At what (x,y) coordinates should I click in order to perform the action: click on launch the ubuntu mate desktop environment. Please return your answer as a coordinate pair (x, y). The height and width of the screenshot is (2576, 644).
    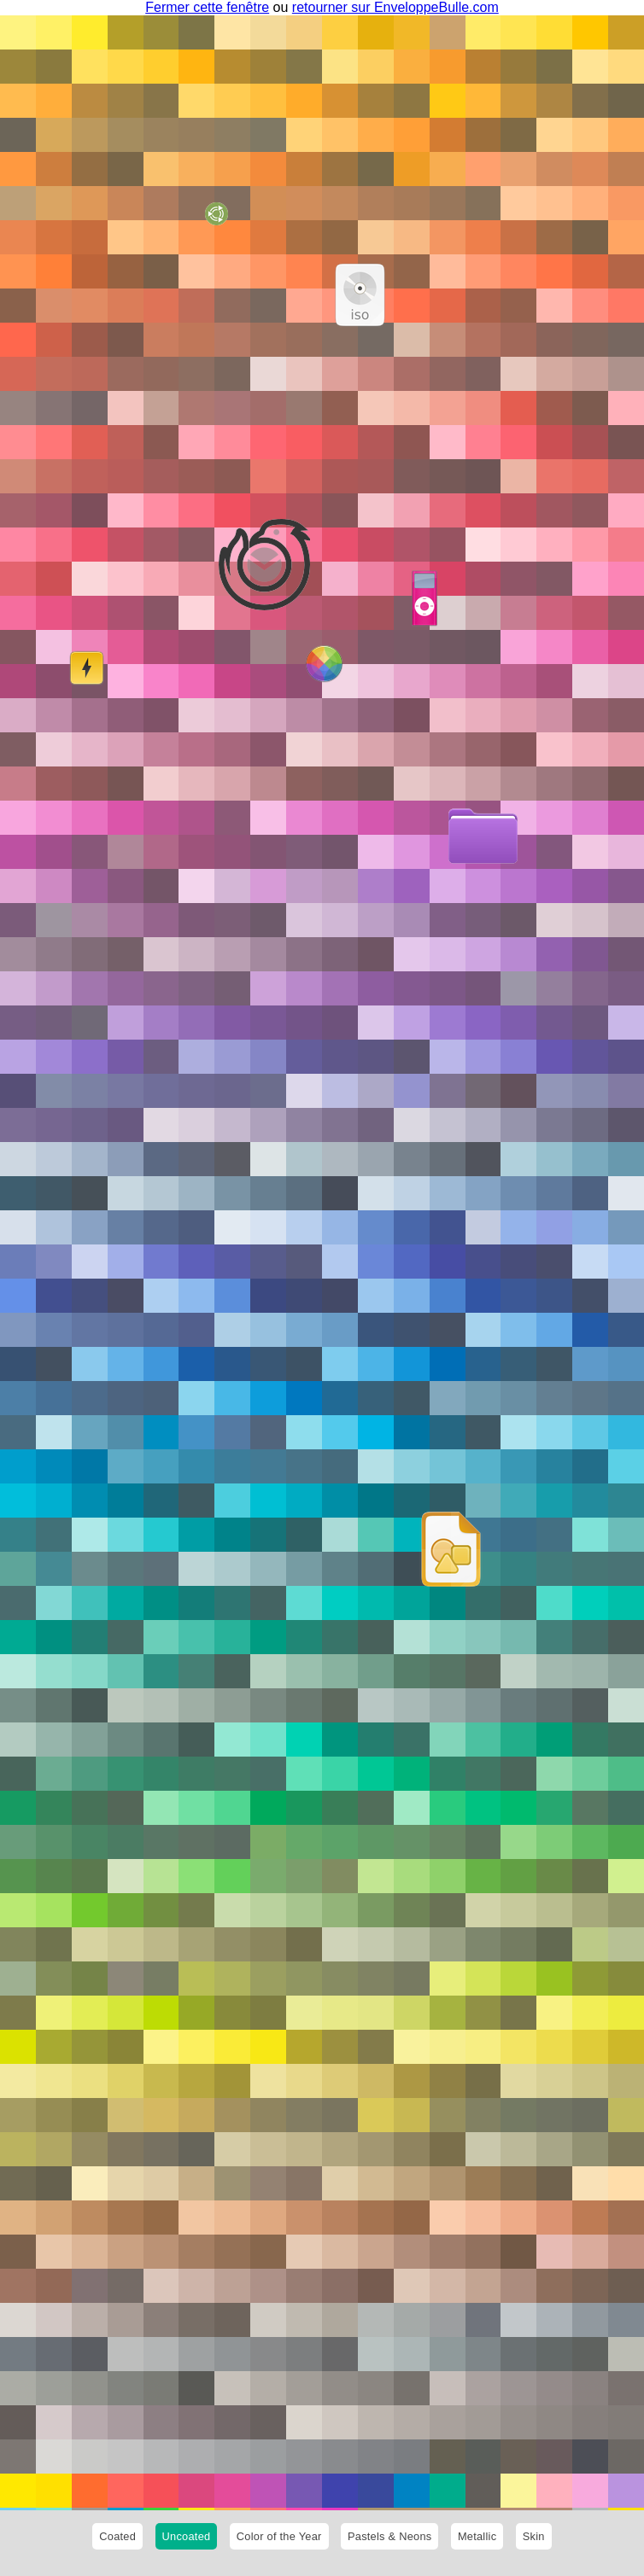
    Looking at the image, I should click on (216, 213).